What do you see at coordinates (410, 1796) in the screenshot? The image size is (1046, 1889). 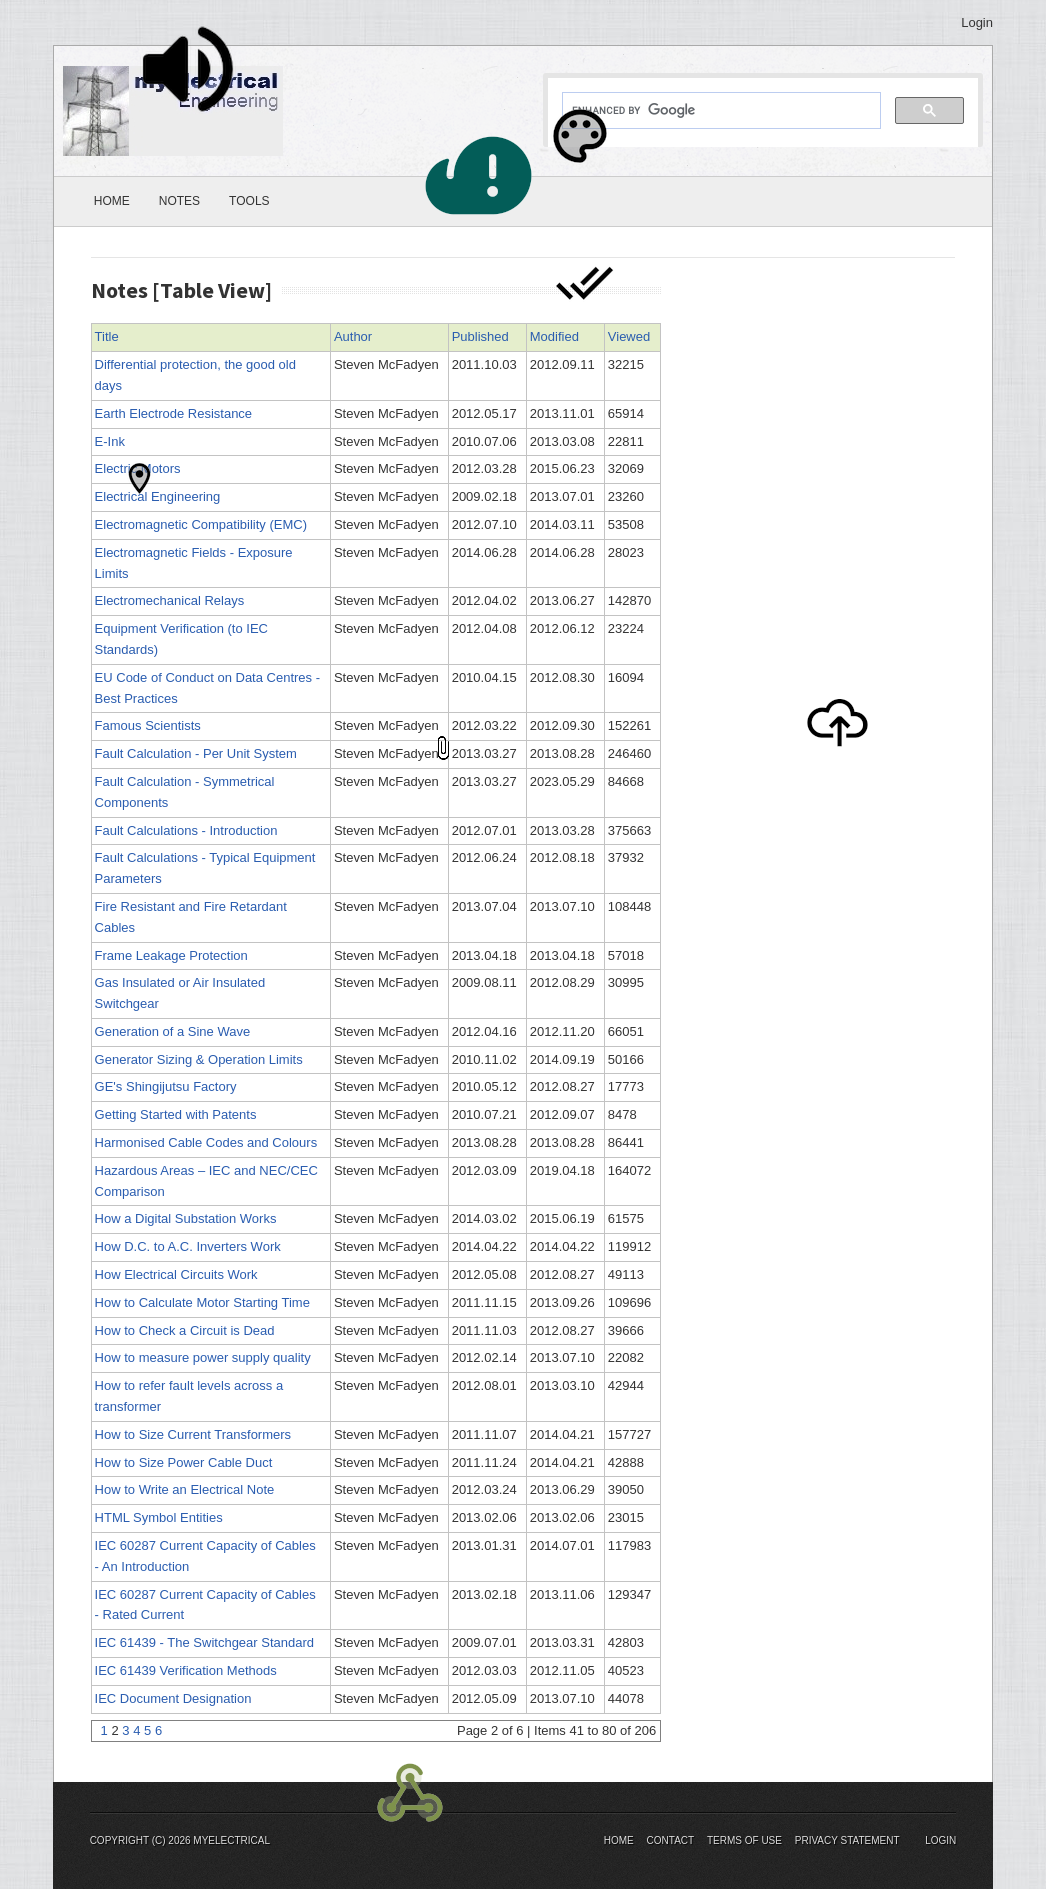 I see `configure webhook integrations` at bounding box center [410, 1796].